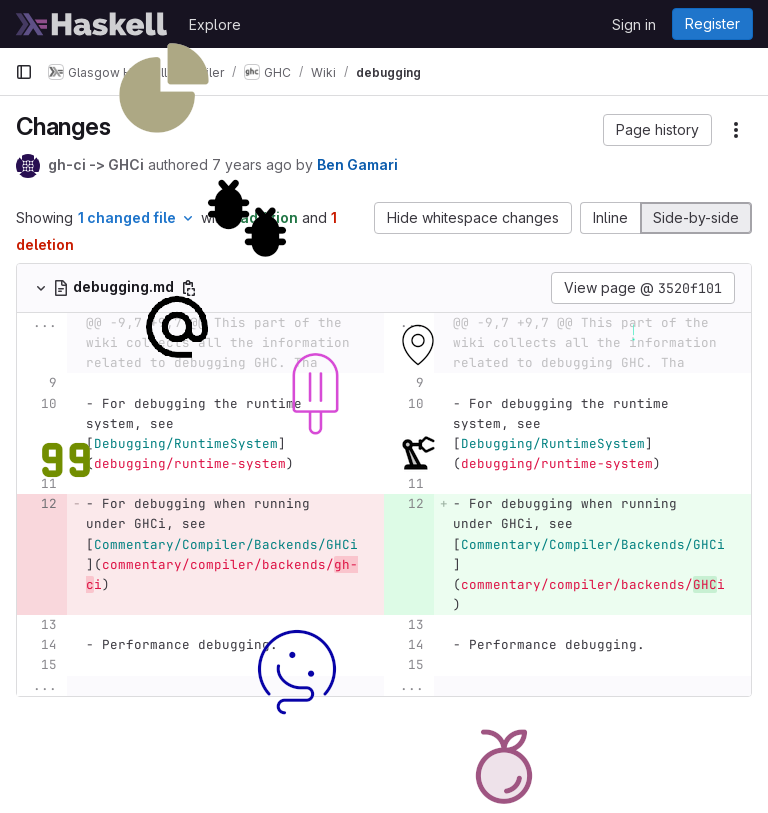 The height and width of the screenshot is (813, 768). I want to click on indicates overwhelmed or stressed state, so click(297, 669).